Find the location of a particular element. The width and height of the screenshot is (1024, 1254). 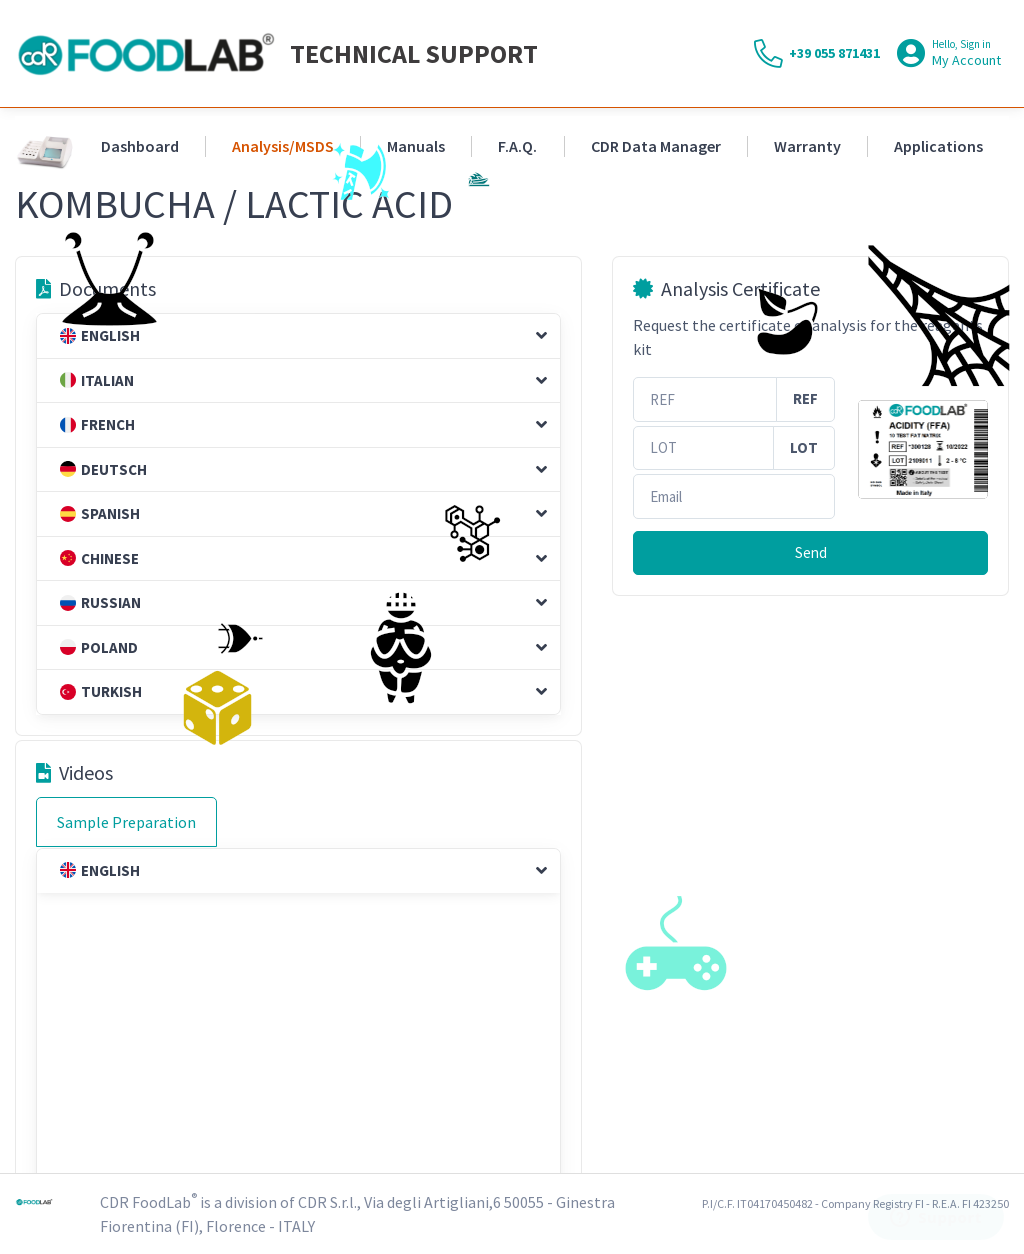

activate web spit ability is located at coordinates (938, 316).